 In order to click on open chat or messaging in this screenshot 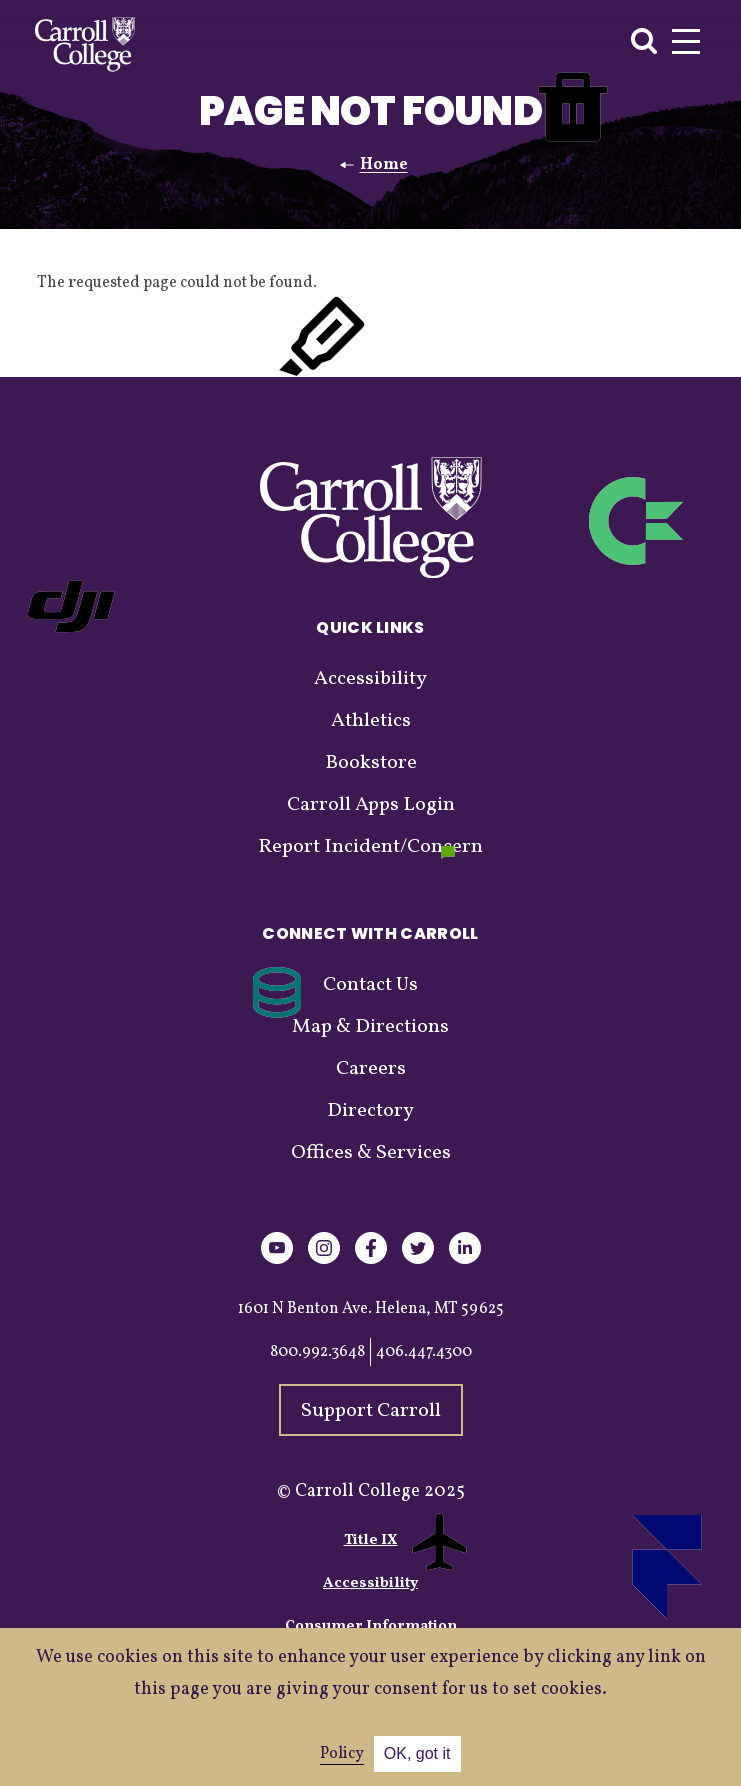, I will do `click(448, 852)`.